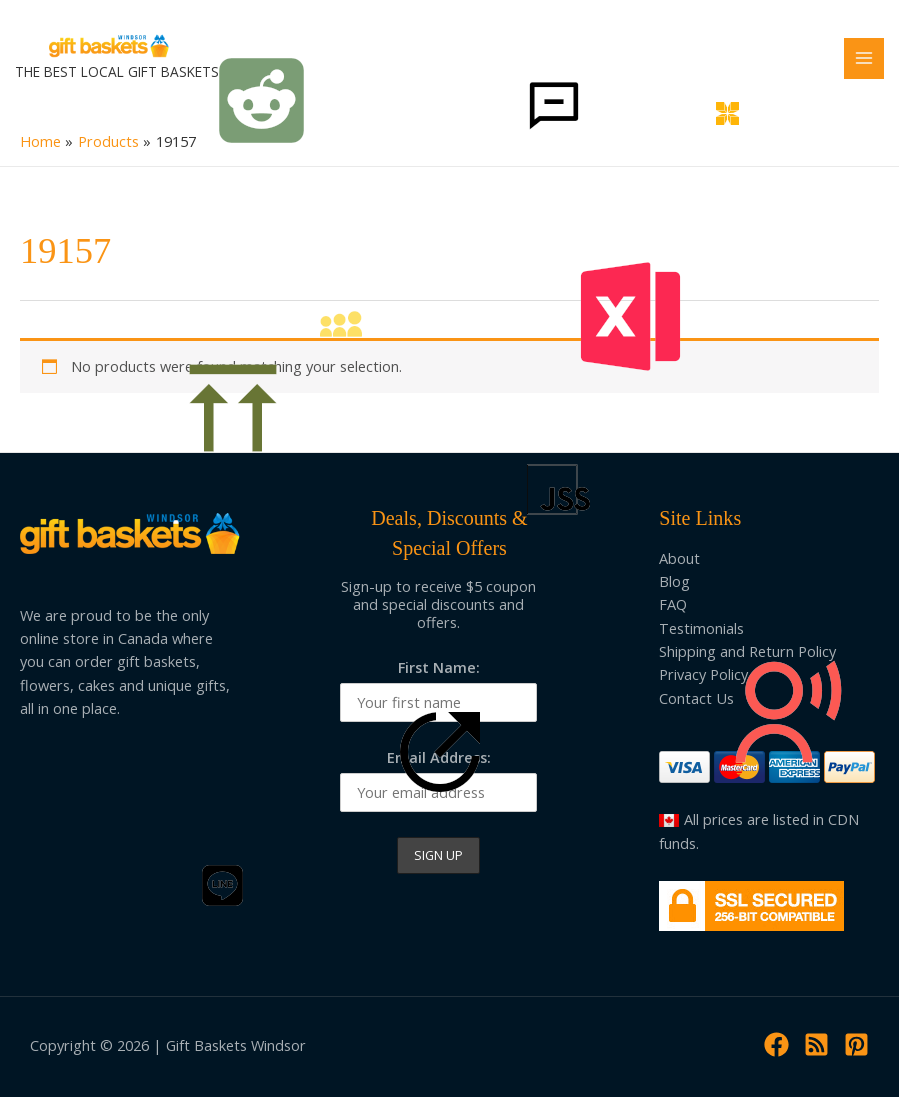  Describe the element at coordinates (554, 104) in the screenshot. I see `open messaging or chat` at that location.